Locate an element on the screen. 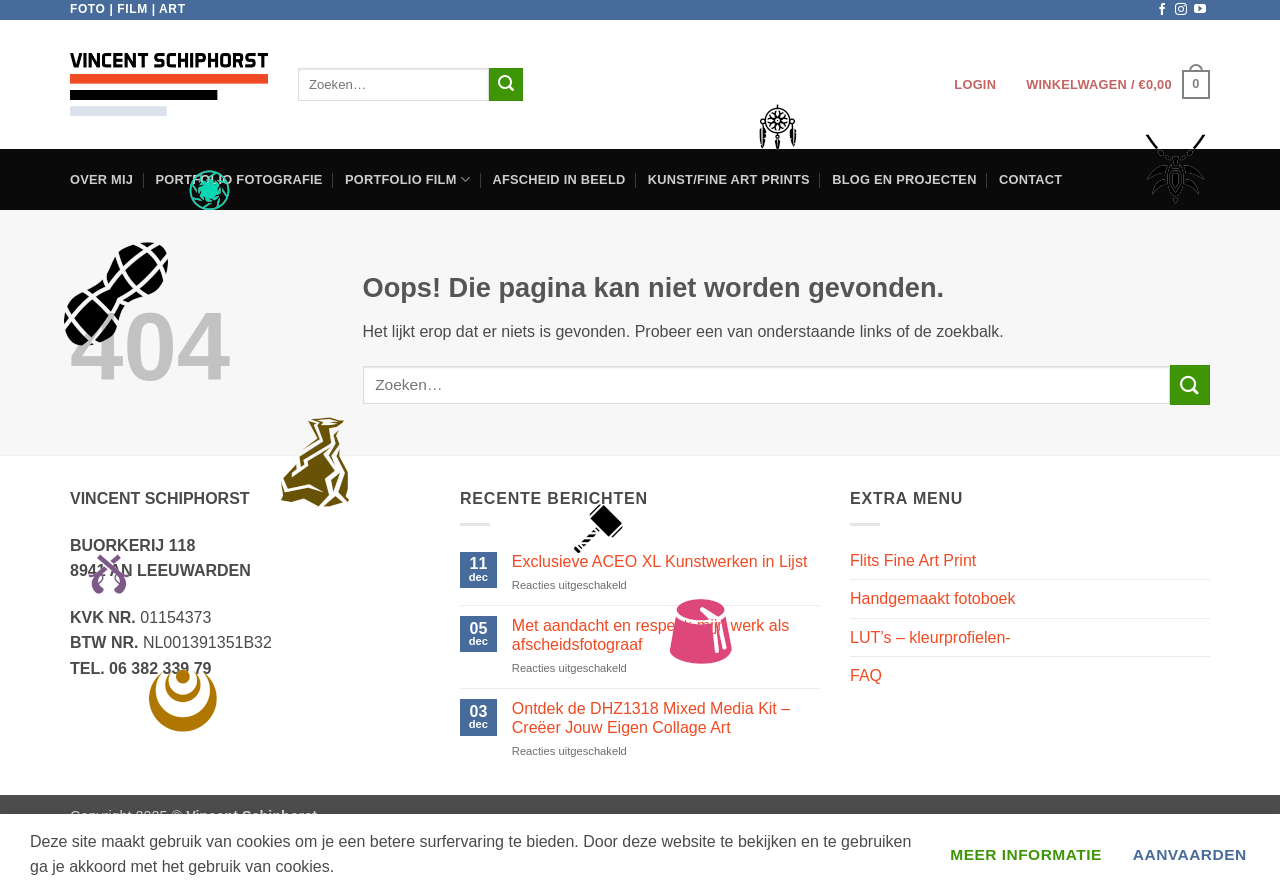  indicates peanut ingredient or allergen warning is located at coordinates (116, 294).